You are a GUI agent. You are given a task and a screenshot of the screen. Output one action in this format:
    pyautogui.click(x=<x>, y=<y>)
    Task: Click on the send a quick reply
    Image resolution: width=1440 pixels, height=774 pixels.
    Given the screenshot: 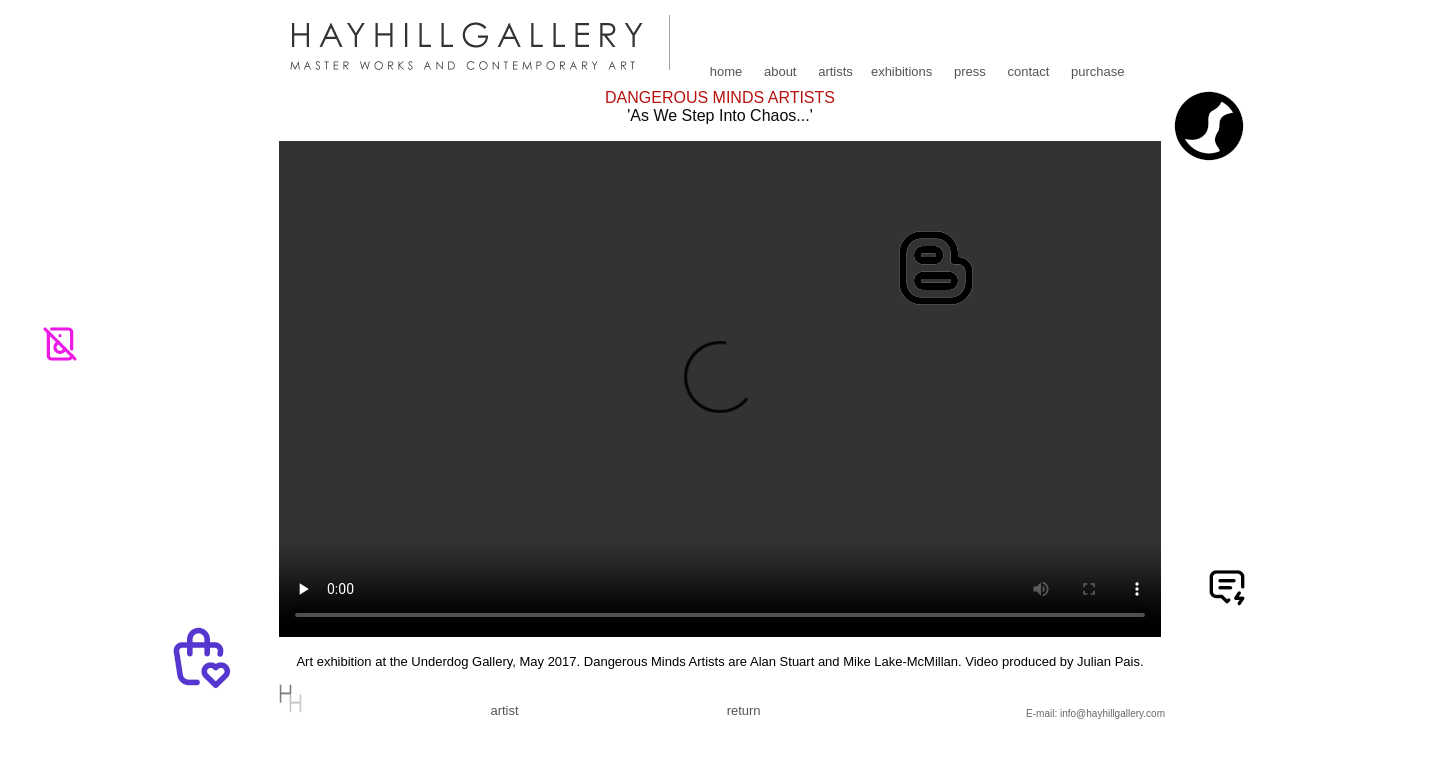 What is the action you would take?
    pyautogui.click(x=1227, y=586)
    